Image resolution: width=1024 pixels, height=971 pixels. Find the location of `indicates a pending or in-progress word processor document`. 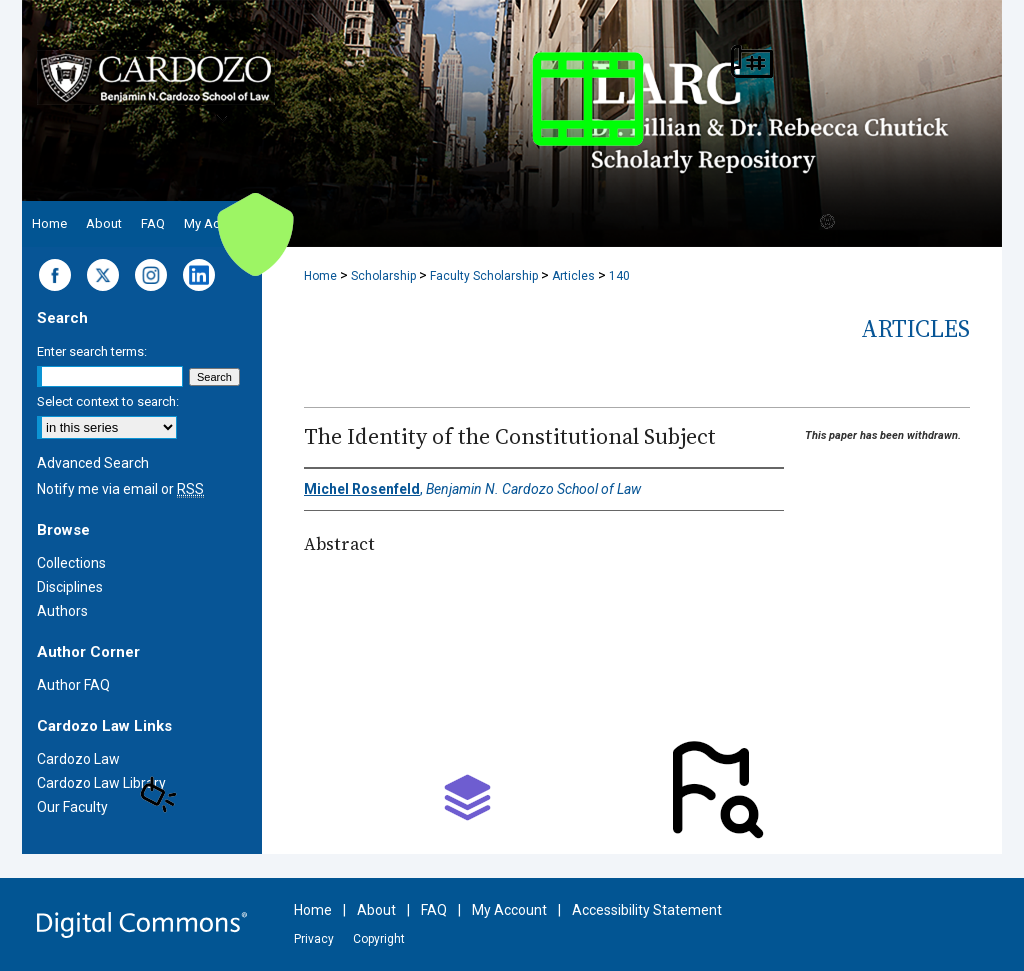

indicates a pending or in-progress word processor document is located at coordinates (827, 221).